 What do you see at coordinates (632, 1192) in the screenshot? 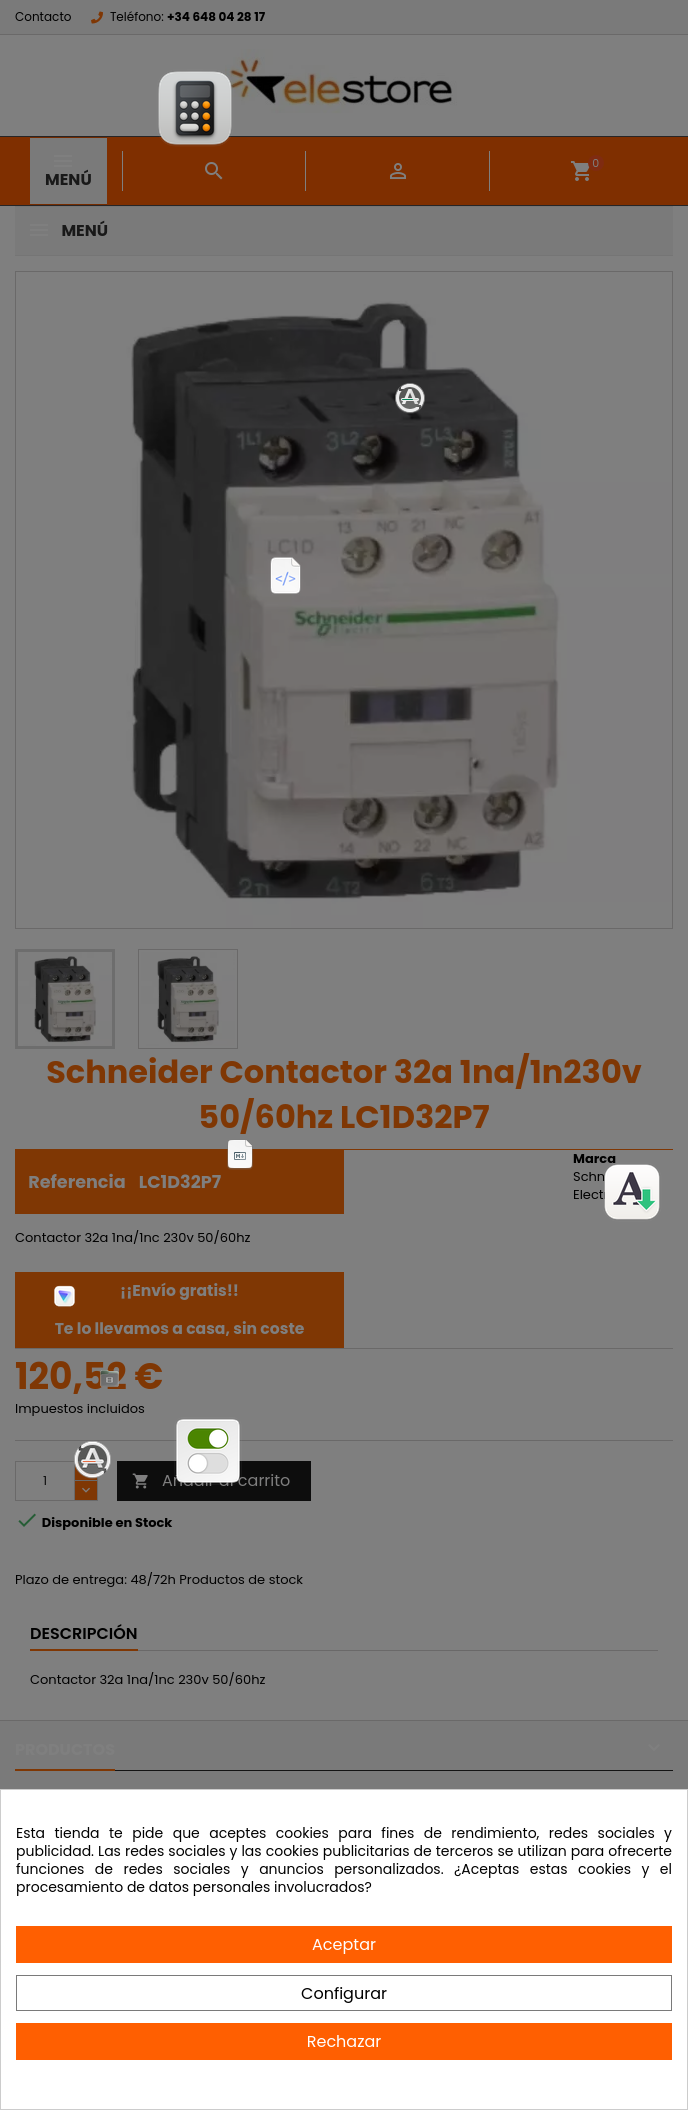
I see `download and install new fonts` at bounding box center [632, 1192].